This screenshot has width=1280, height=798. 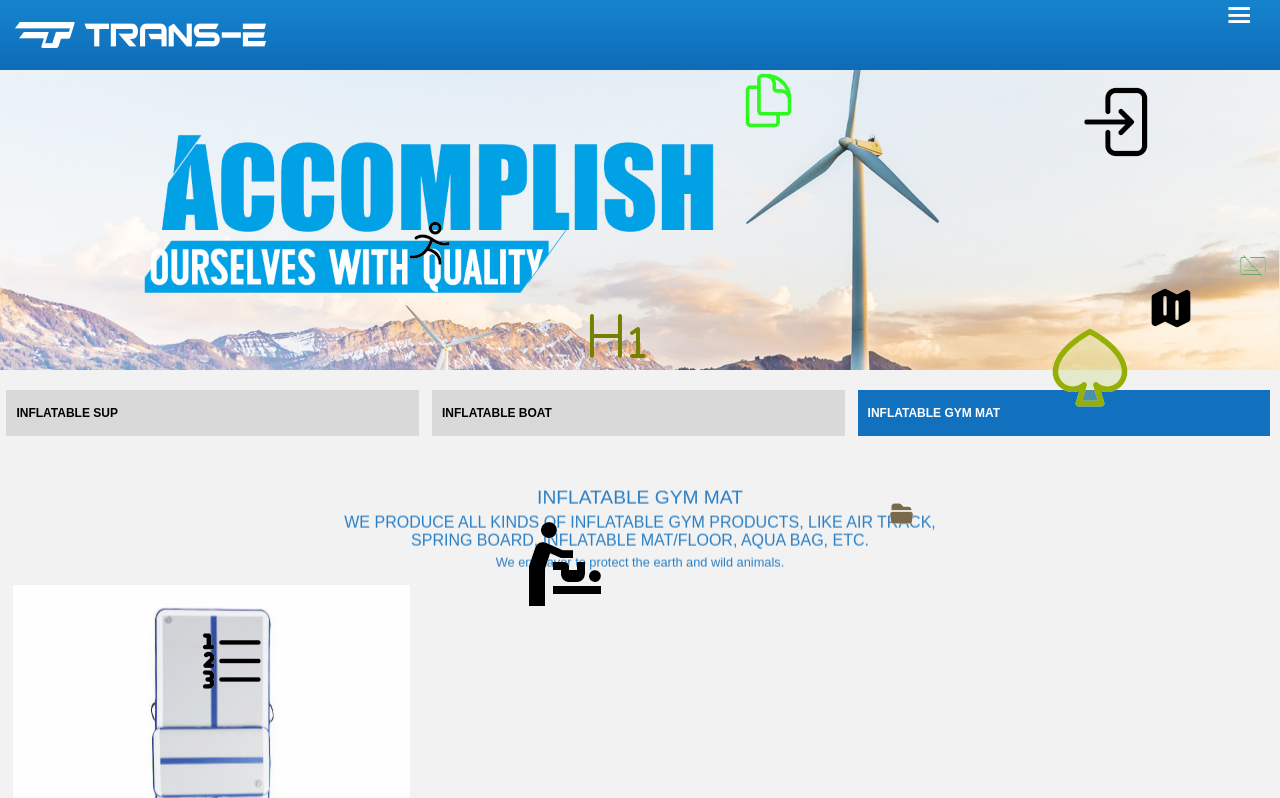 I want to click on start a run or workout activity, so click(x=430, y=242).